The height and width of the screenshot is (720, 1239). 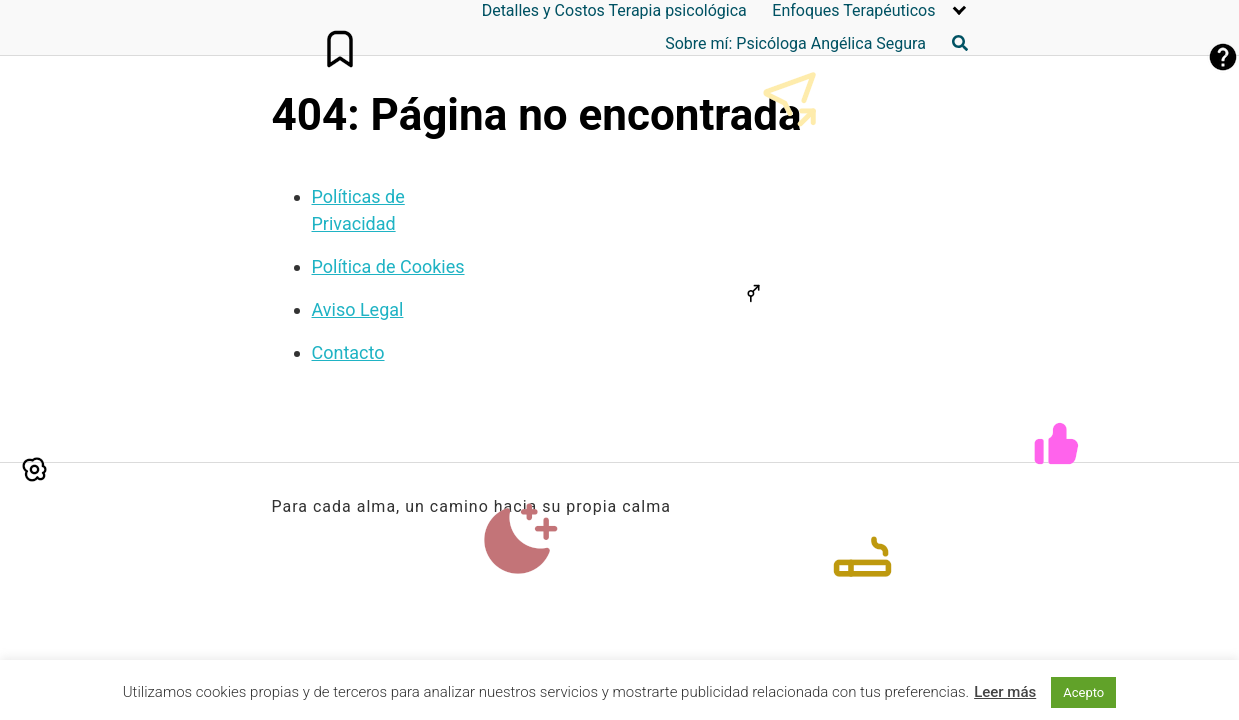 I want to click on take the last right exit at the roundabout, so click(x=753, y=293).